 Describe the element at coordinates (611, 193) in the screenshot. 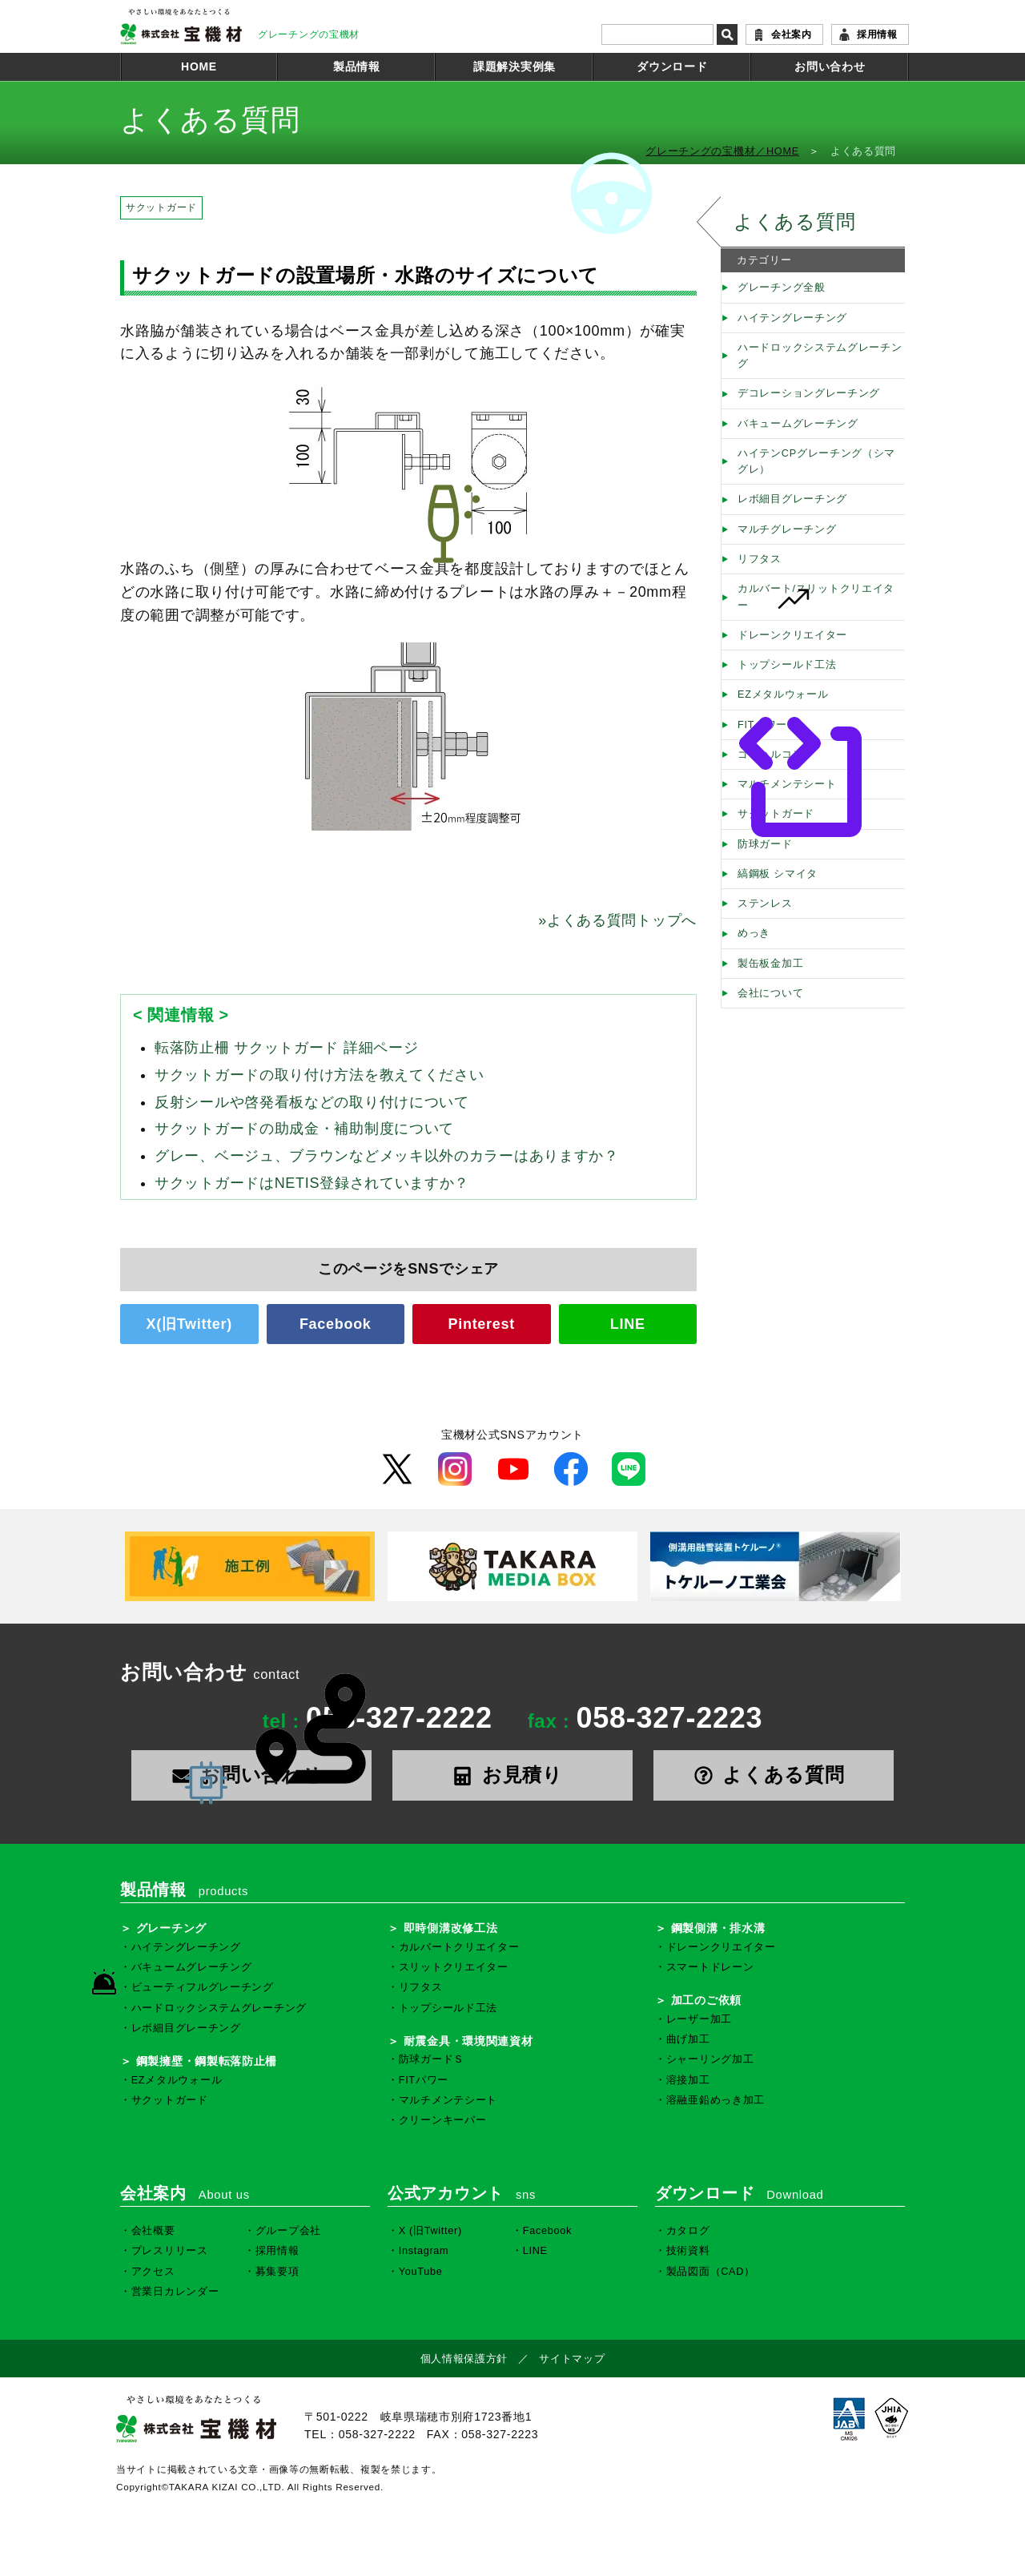

I see `access driving or navigation mode` at that location.